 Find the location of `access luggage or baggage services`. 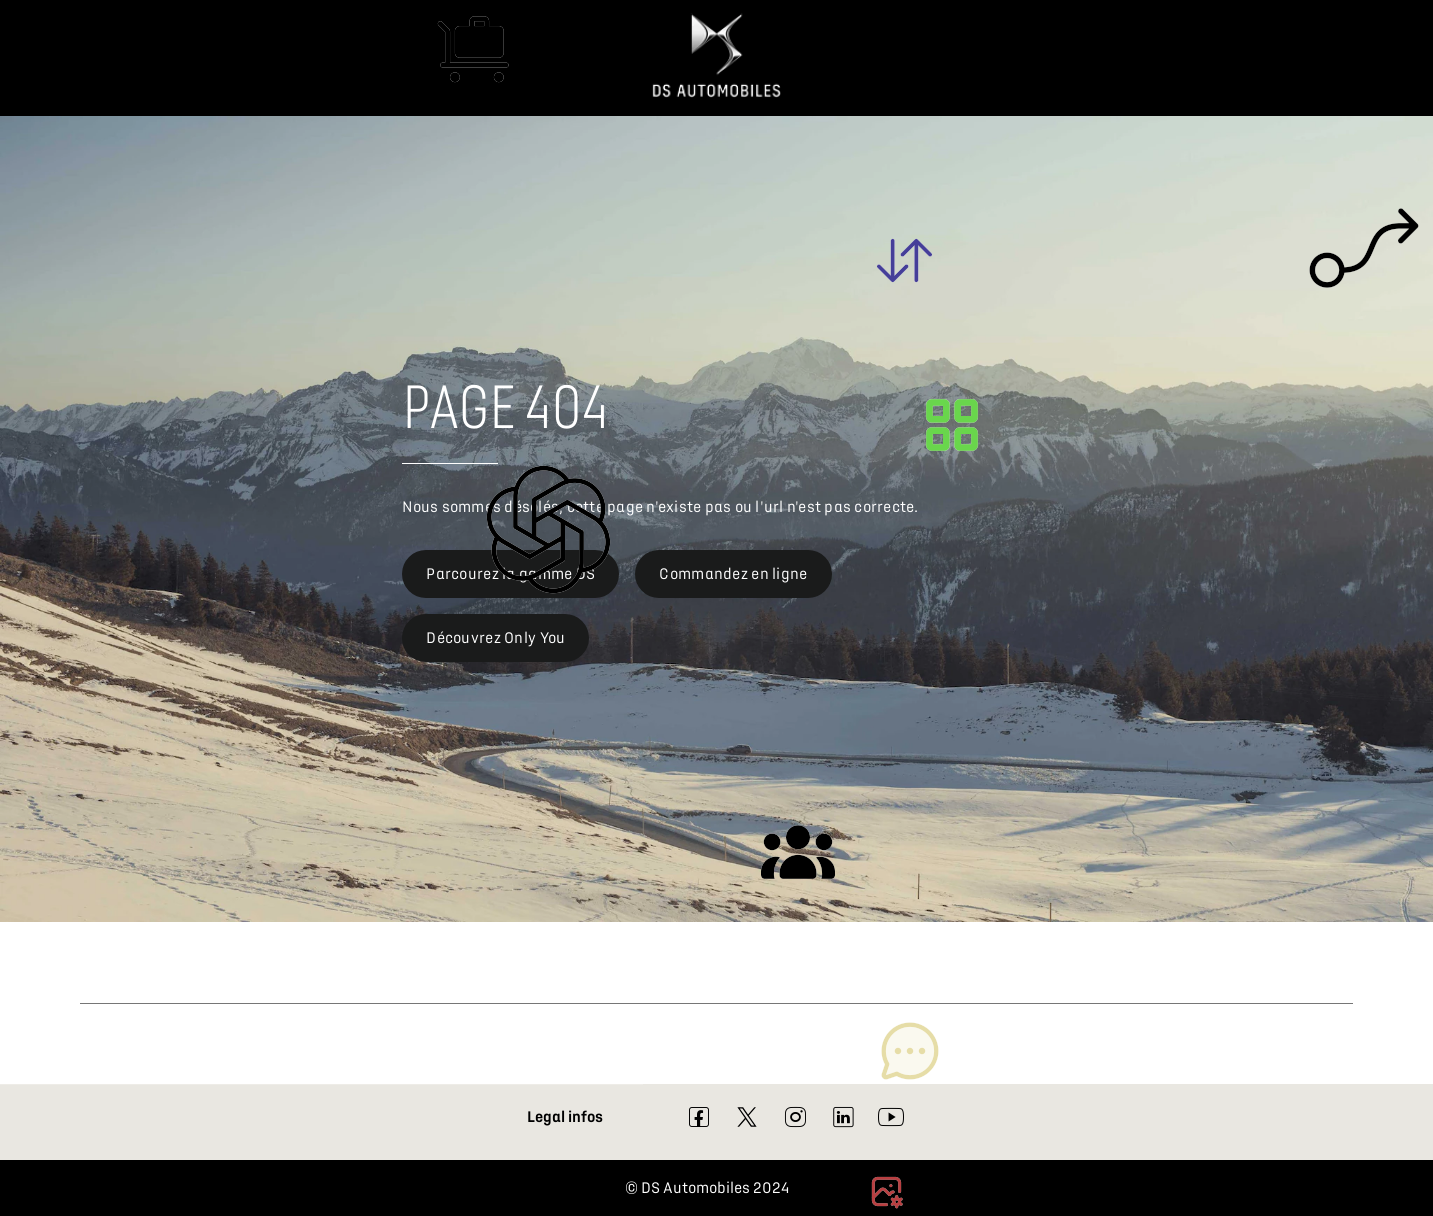

access luggage or baggage services is located at coordinates (472, 48).